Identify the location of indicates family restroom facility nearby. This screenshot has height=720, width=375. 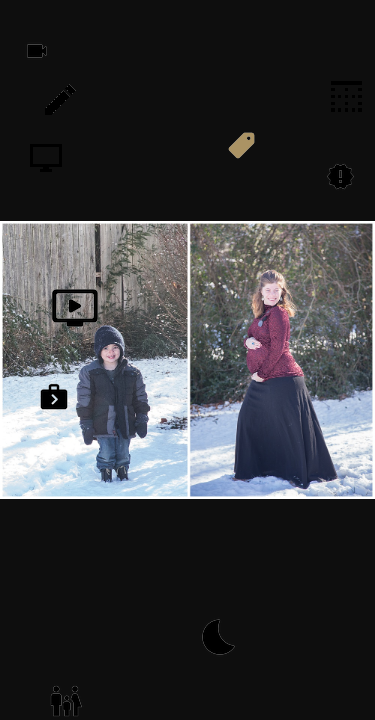
(66, 701).